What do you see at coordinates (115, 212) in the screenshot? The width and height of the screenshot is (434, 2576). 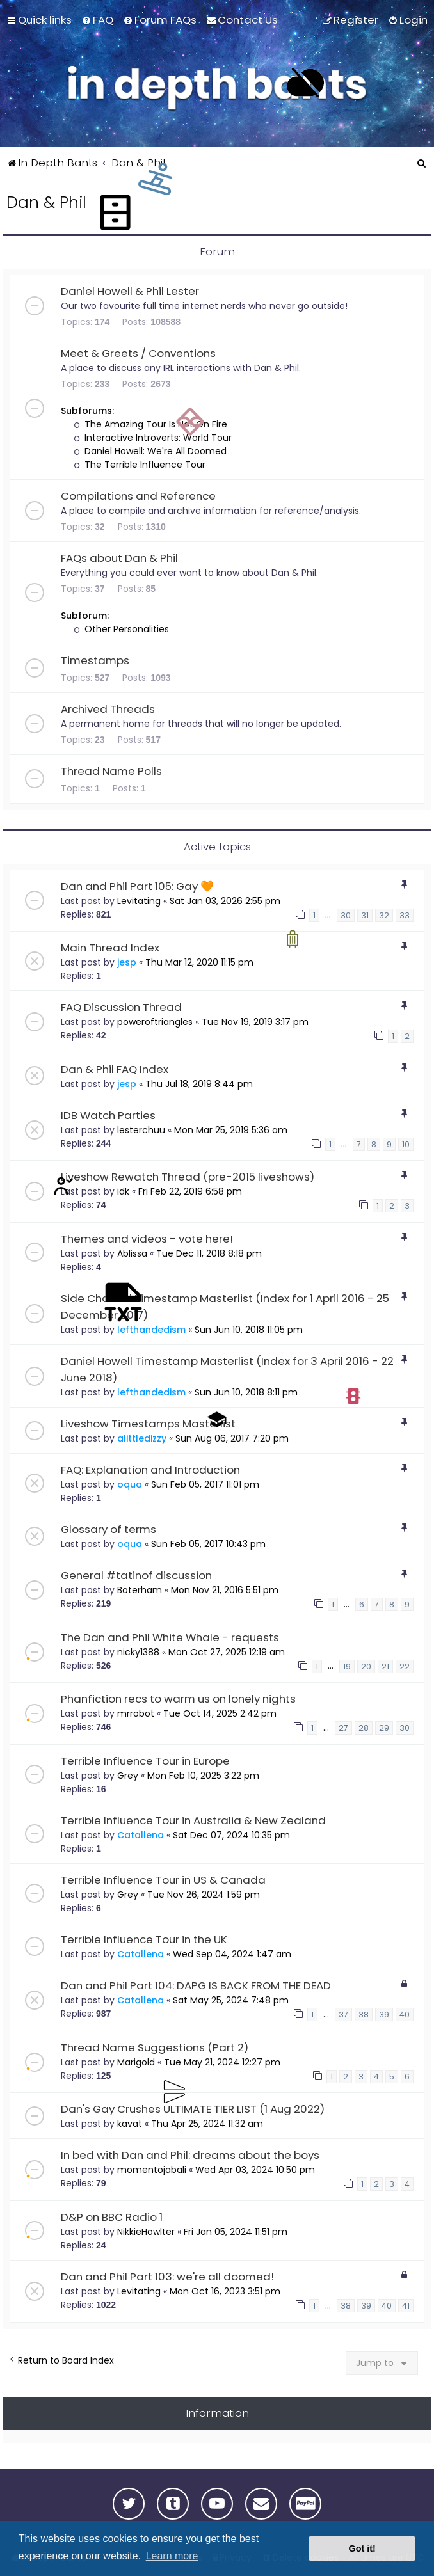 I see `browse furniture or home decor items` at bounding box center [115, 212].